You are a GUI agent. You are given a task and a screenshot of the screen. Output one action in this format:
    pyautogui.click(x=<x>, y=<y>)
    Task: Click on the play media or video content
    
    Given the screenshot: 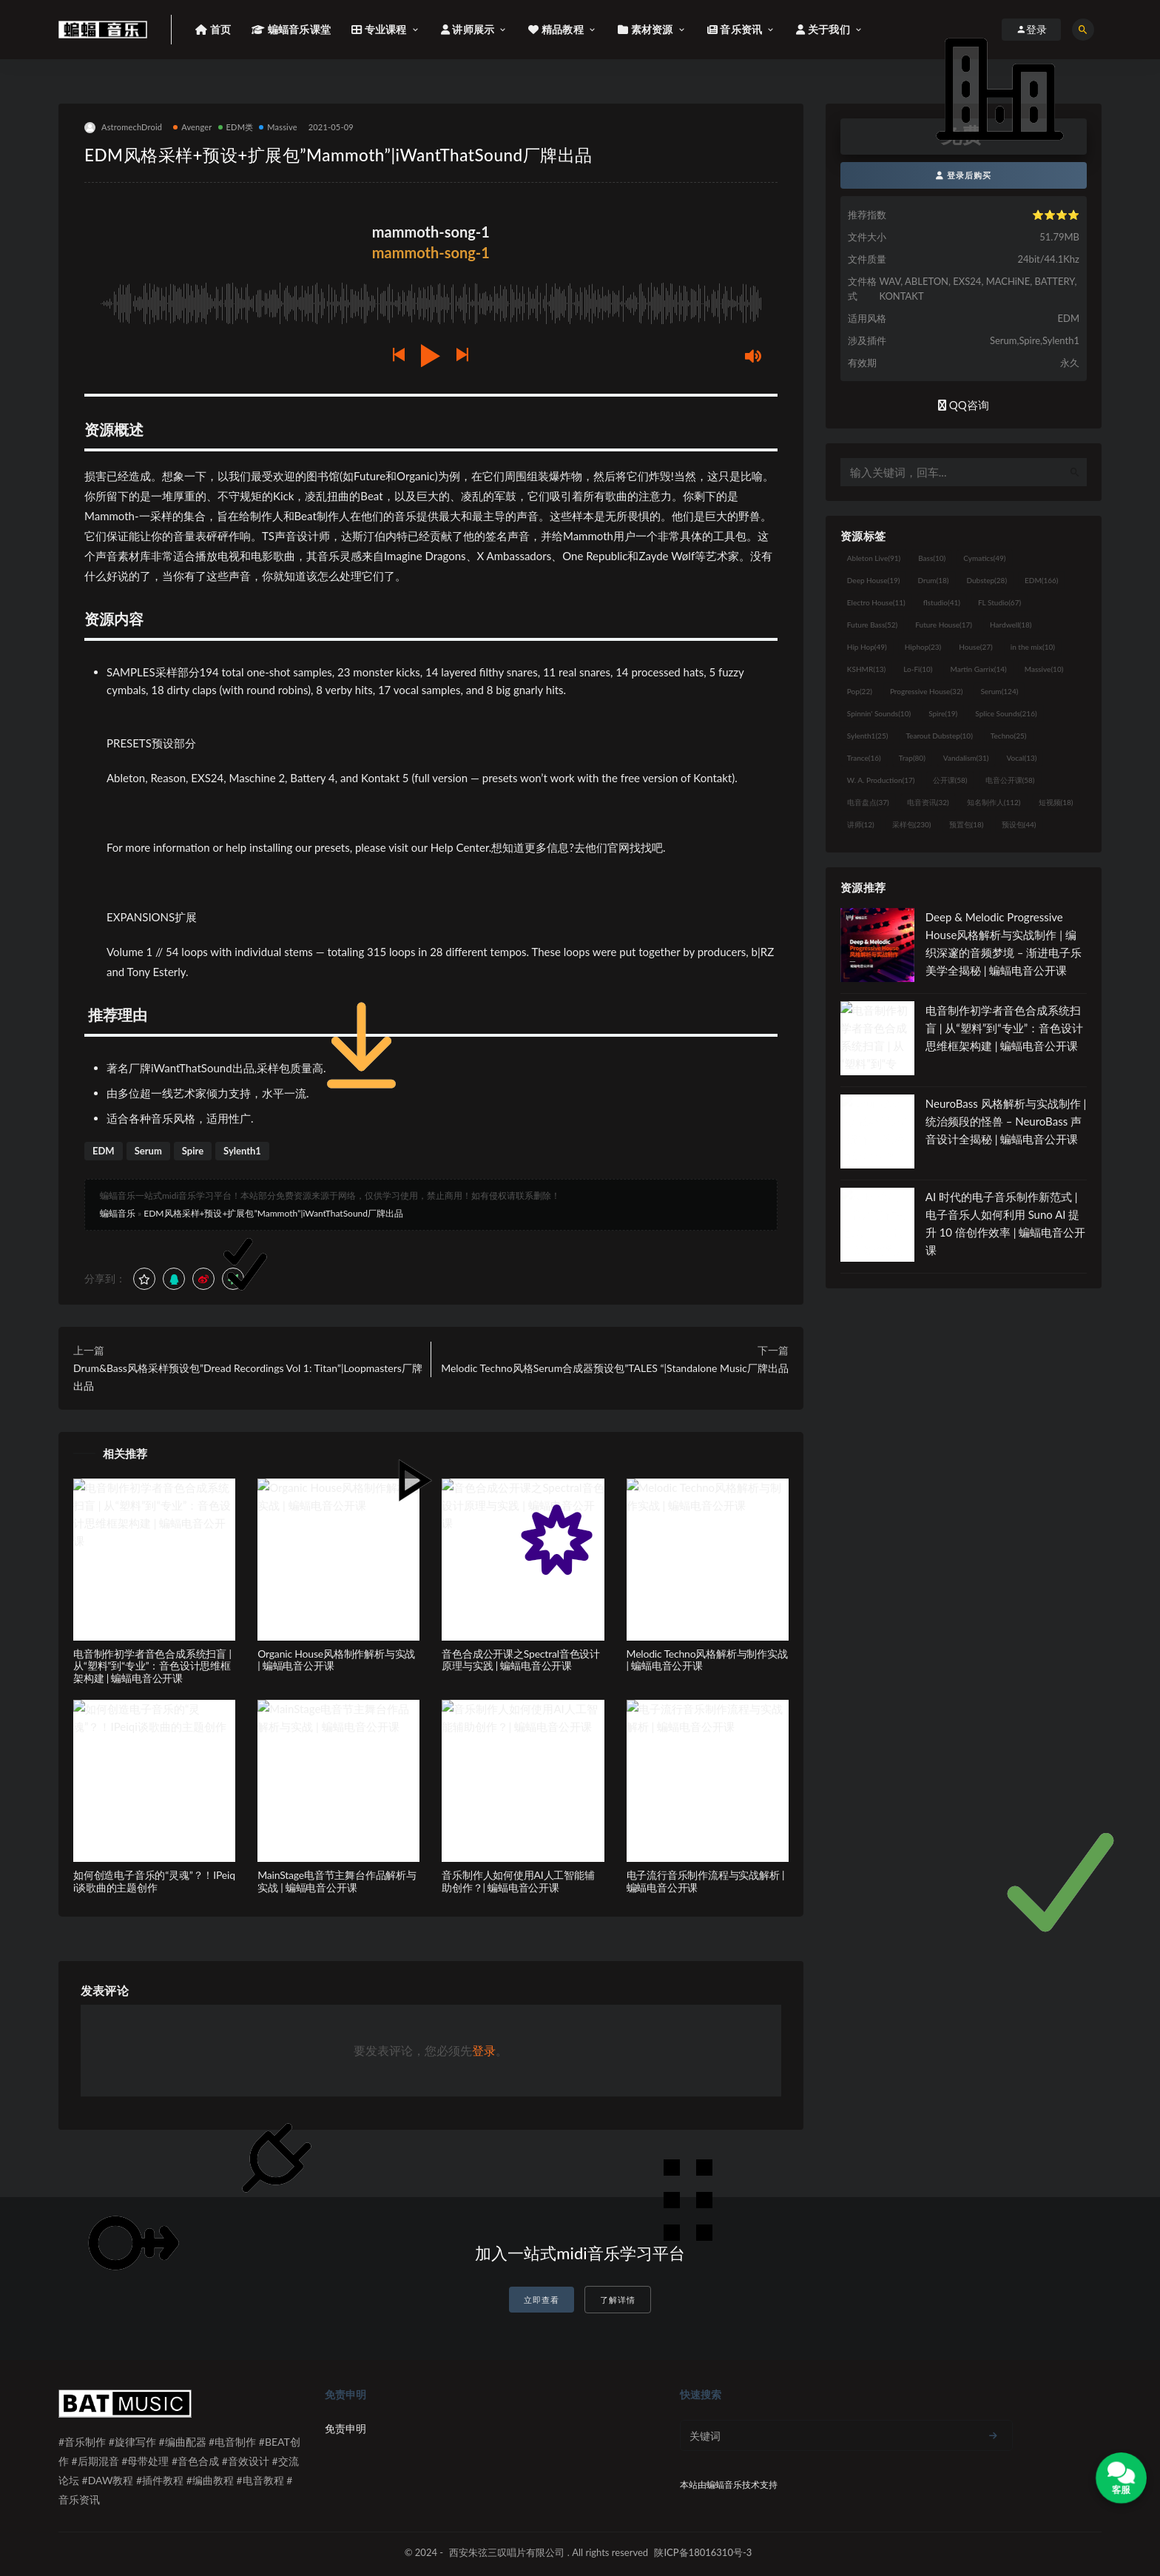 What is the action you would take?
    pyautogui.click(x=411, y=1480)
    